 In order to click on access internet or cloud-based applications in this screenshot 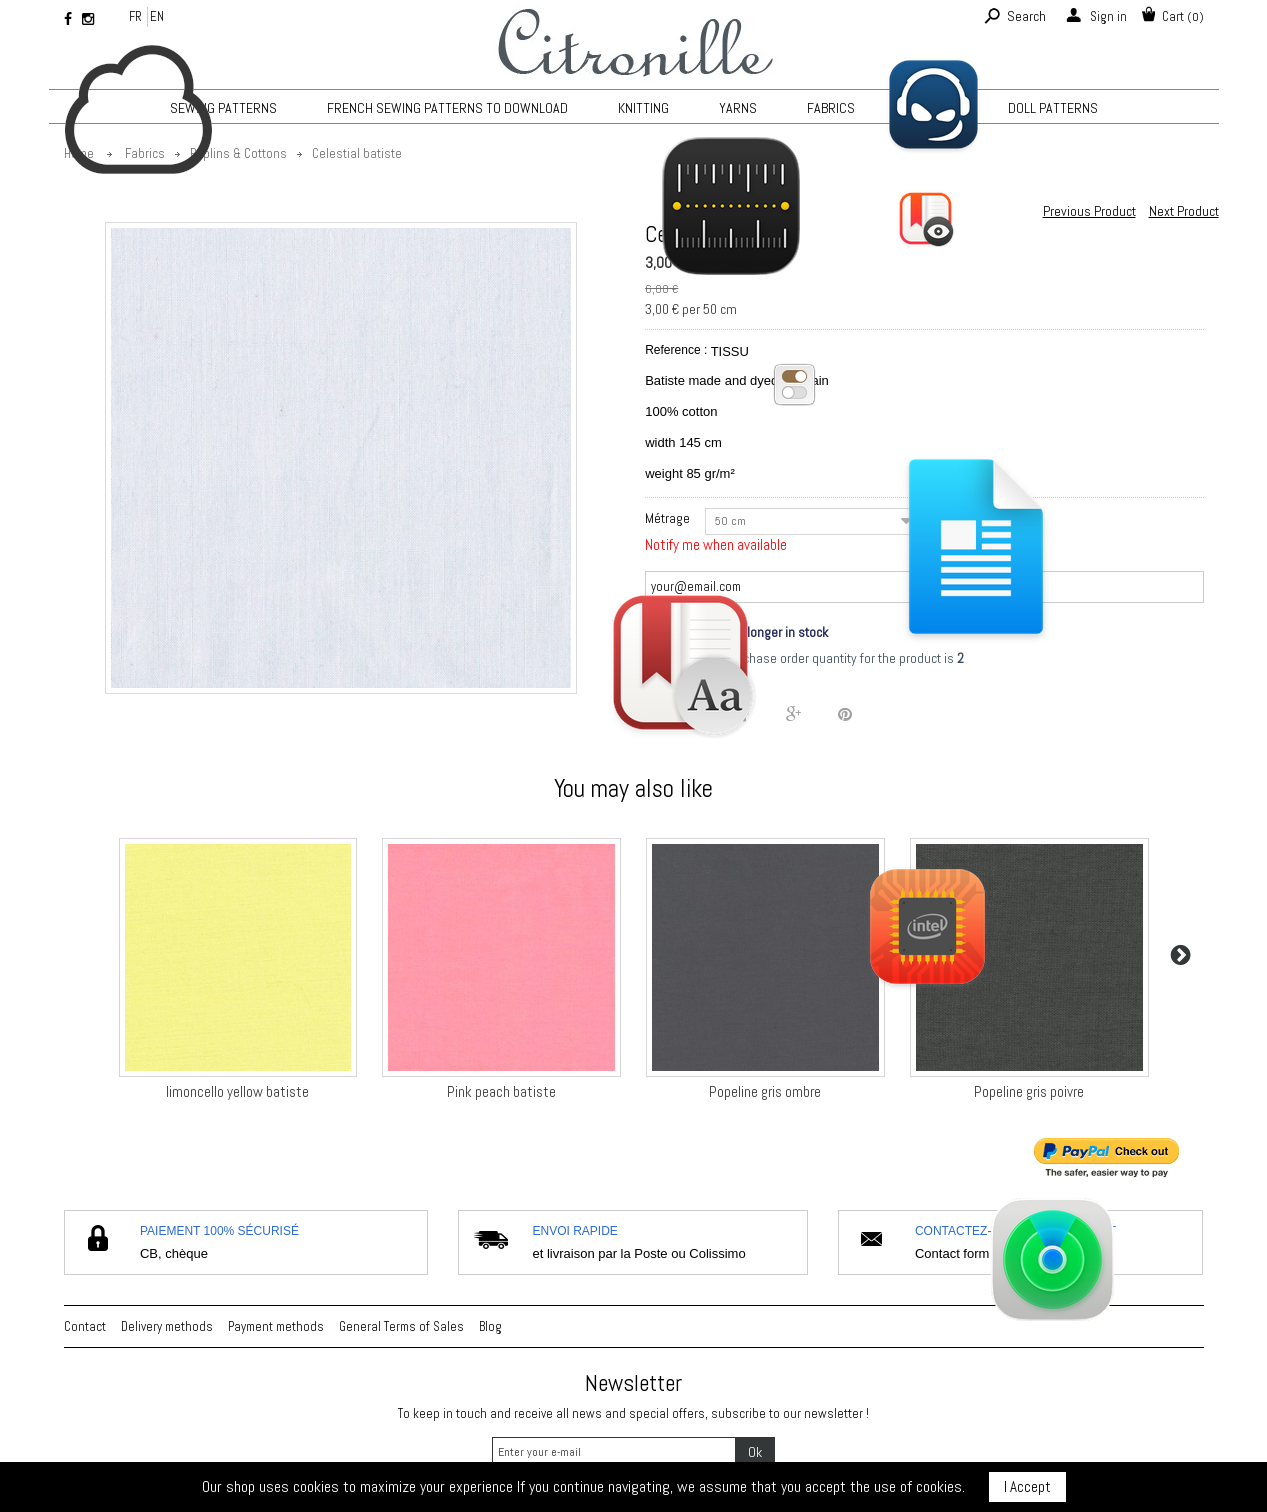, I will do `click(138, 109)`.